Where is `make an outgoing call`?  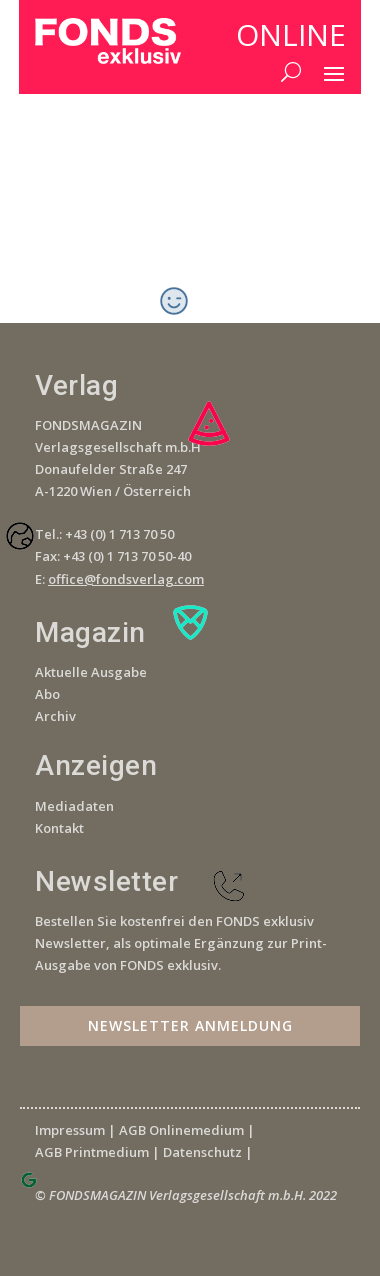
make an outgoing call is located at coordinates (229, 885).